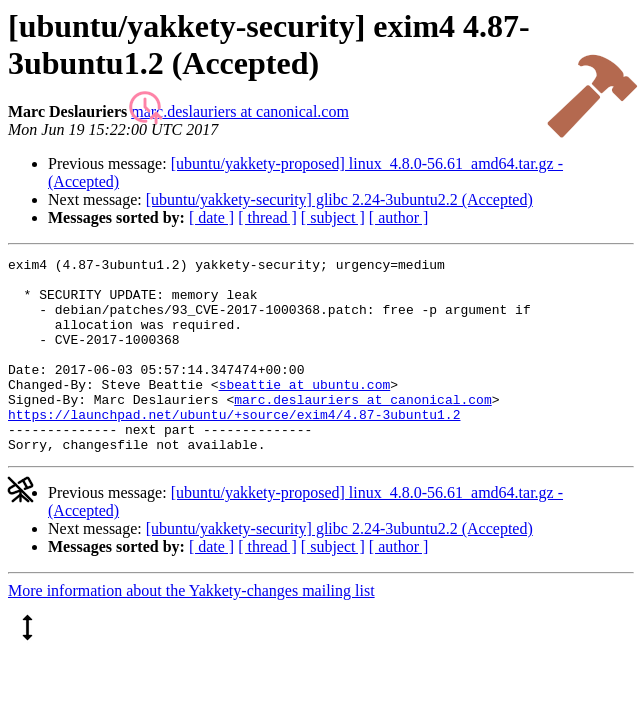 The width and height of the screenshot is (642, 720). I want to click on telescope feature disabled or unavailable, so click(20, 489).